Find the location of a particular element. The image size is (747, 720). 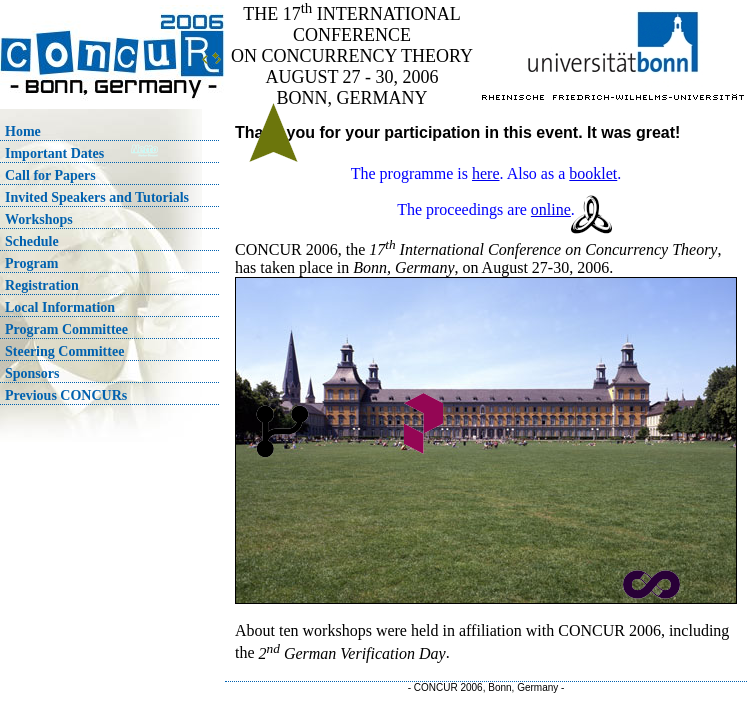

treyarch game studio logo is located at coordinates (591, 214).